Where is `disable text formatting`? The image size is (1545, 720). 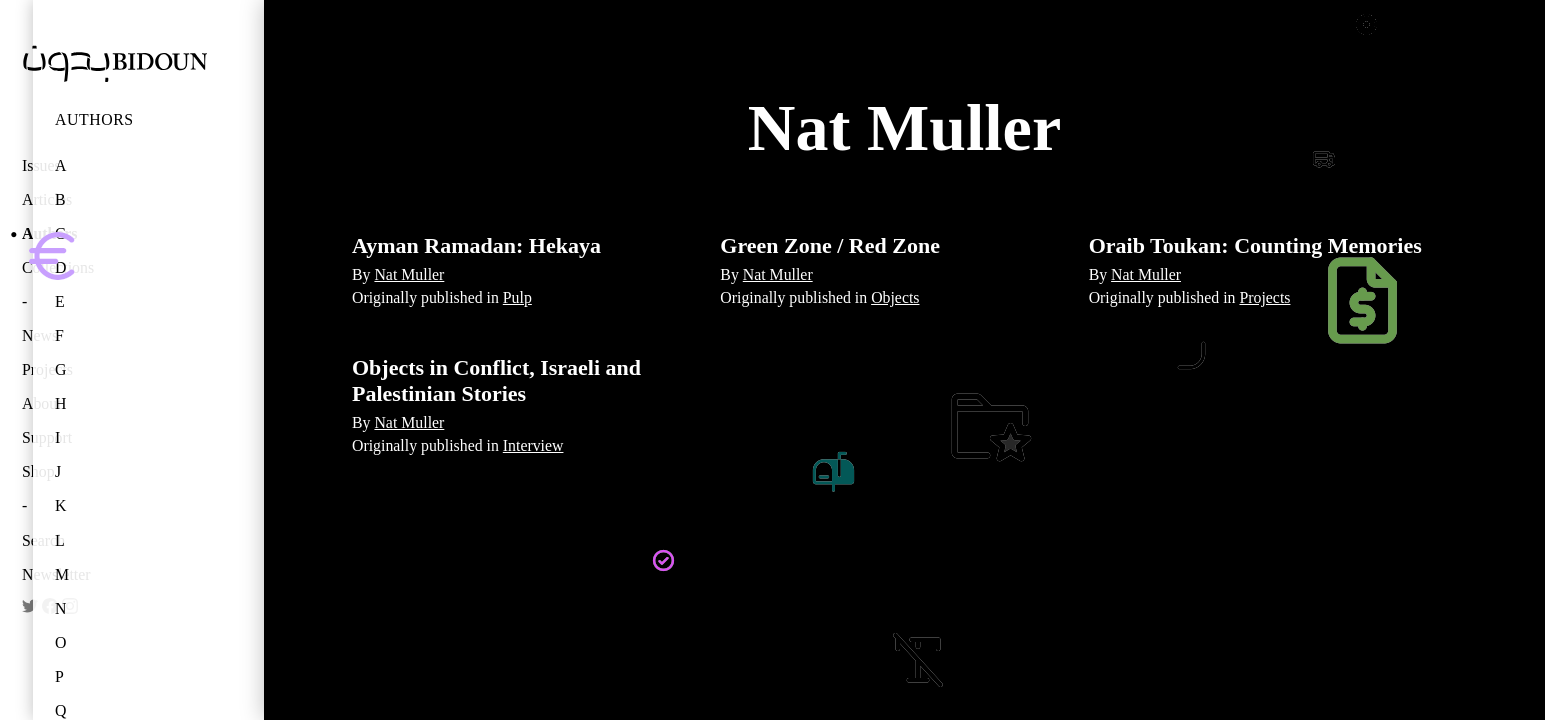
disable text formatting is located at coordinates (918, 660).